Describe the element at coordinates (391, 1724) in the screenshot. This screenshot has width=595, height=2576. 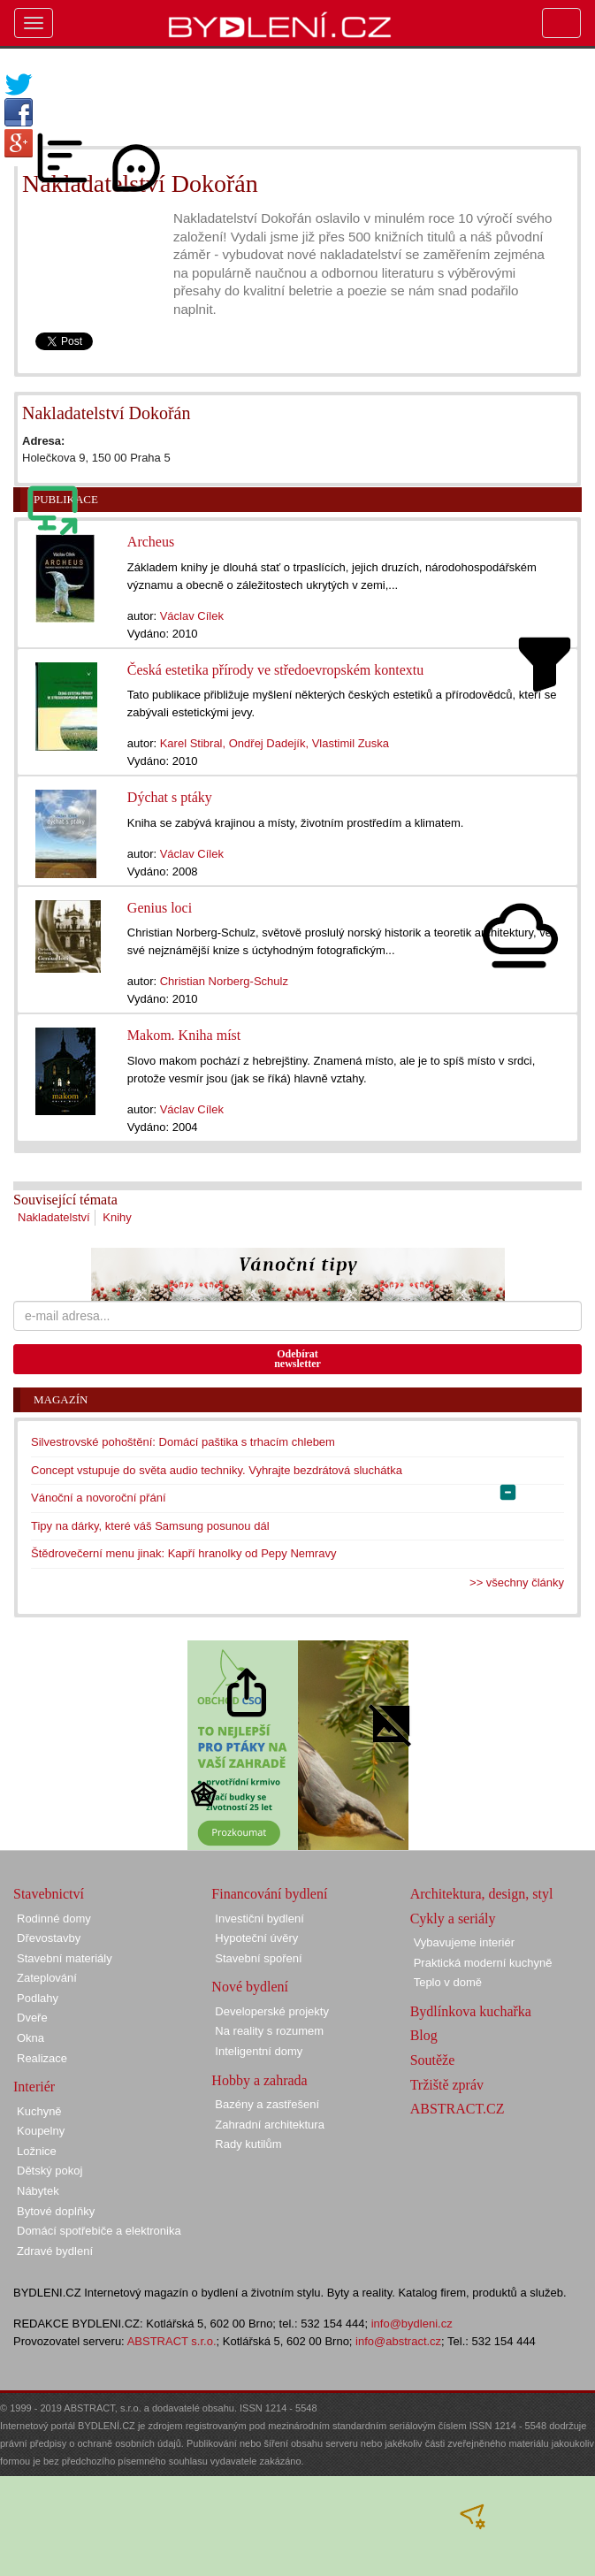
I see `image failed to load or is unavailable` at that location.